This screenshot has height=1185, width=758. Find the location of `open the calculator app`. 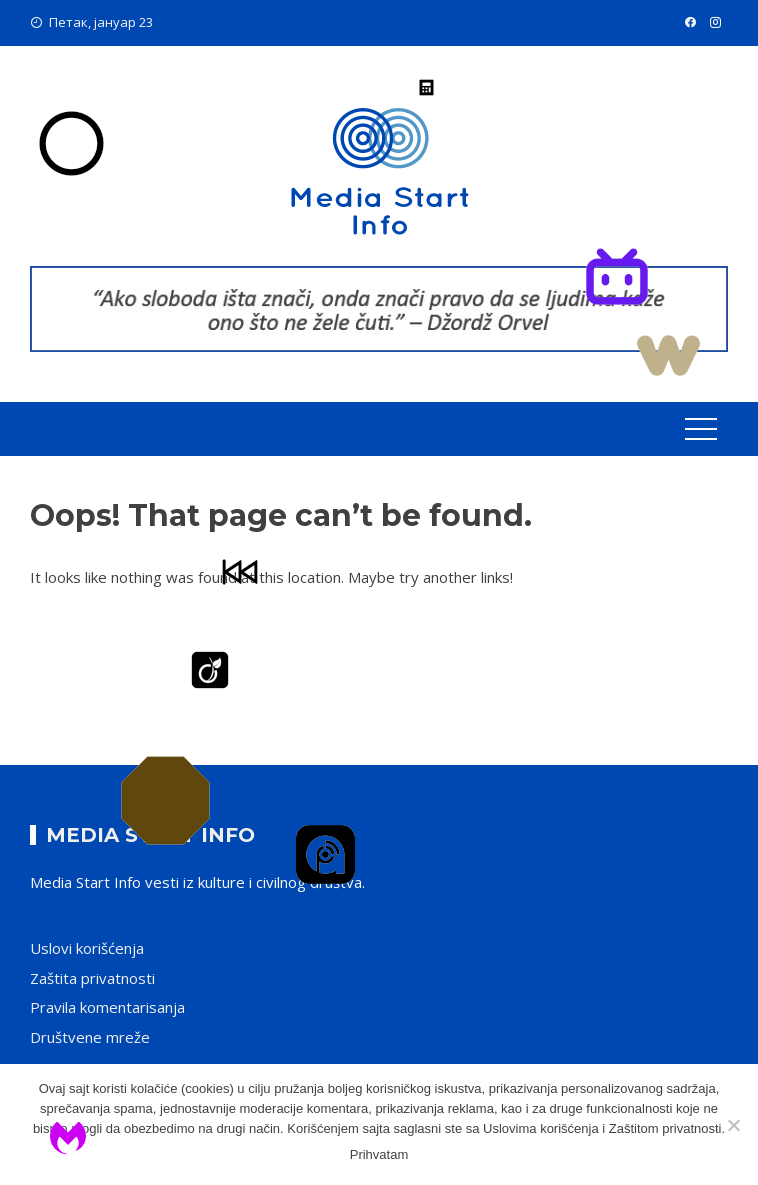

open the calculator app is located at coordinates (426, 87).